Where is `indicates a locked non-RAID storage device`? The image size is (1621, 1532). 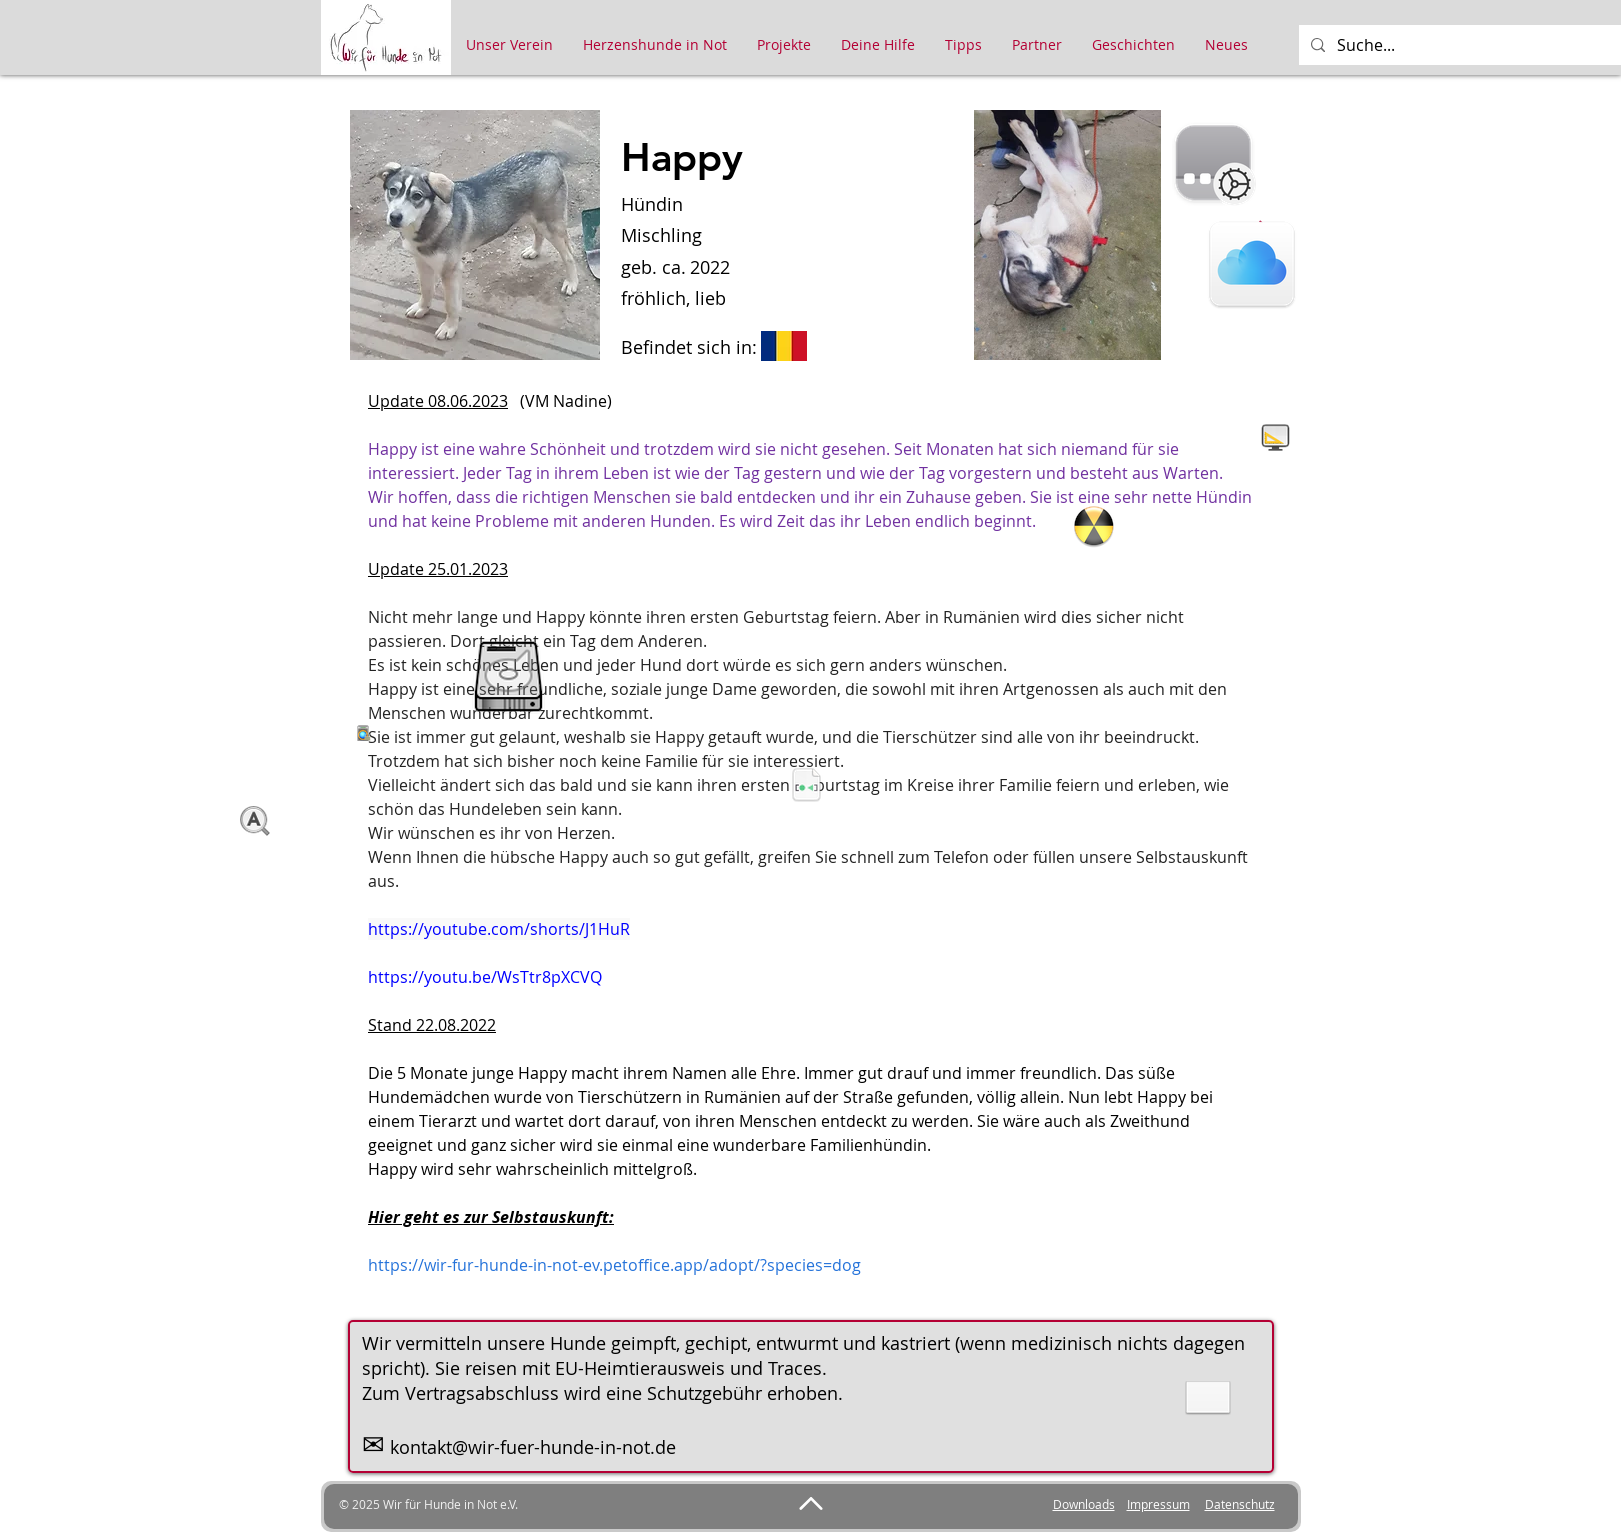
indicates a locked non-RAID storage device is located at coordinates (363, 733).